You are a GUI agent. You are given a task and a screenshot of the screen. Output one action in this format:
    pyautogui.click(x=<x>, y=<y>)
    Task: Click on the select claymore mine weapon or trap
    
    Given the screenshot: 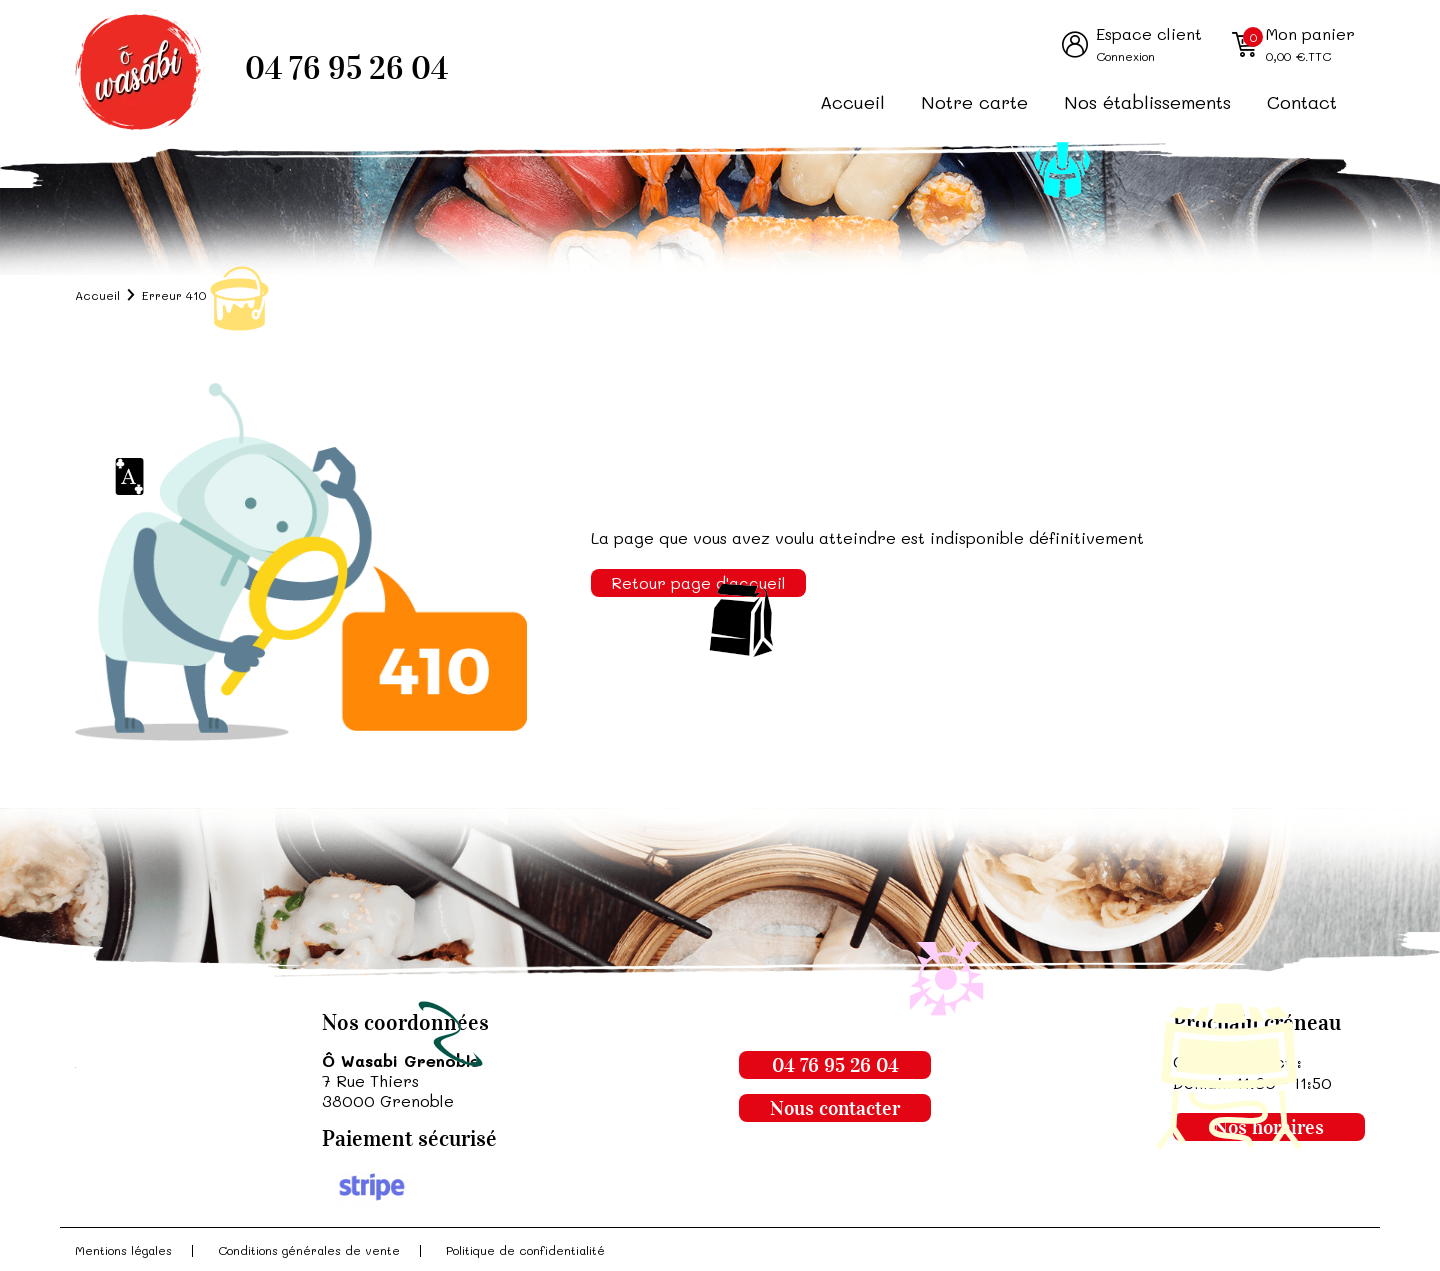 What is the action you would take?
    pyautogui.click(x=1229, y=1075)
    